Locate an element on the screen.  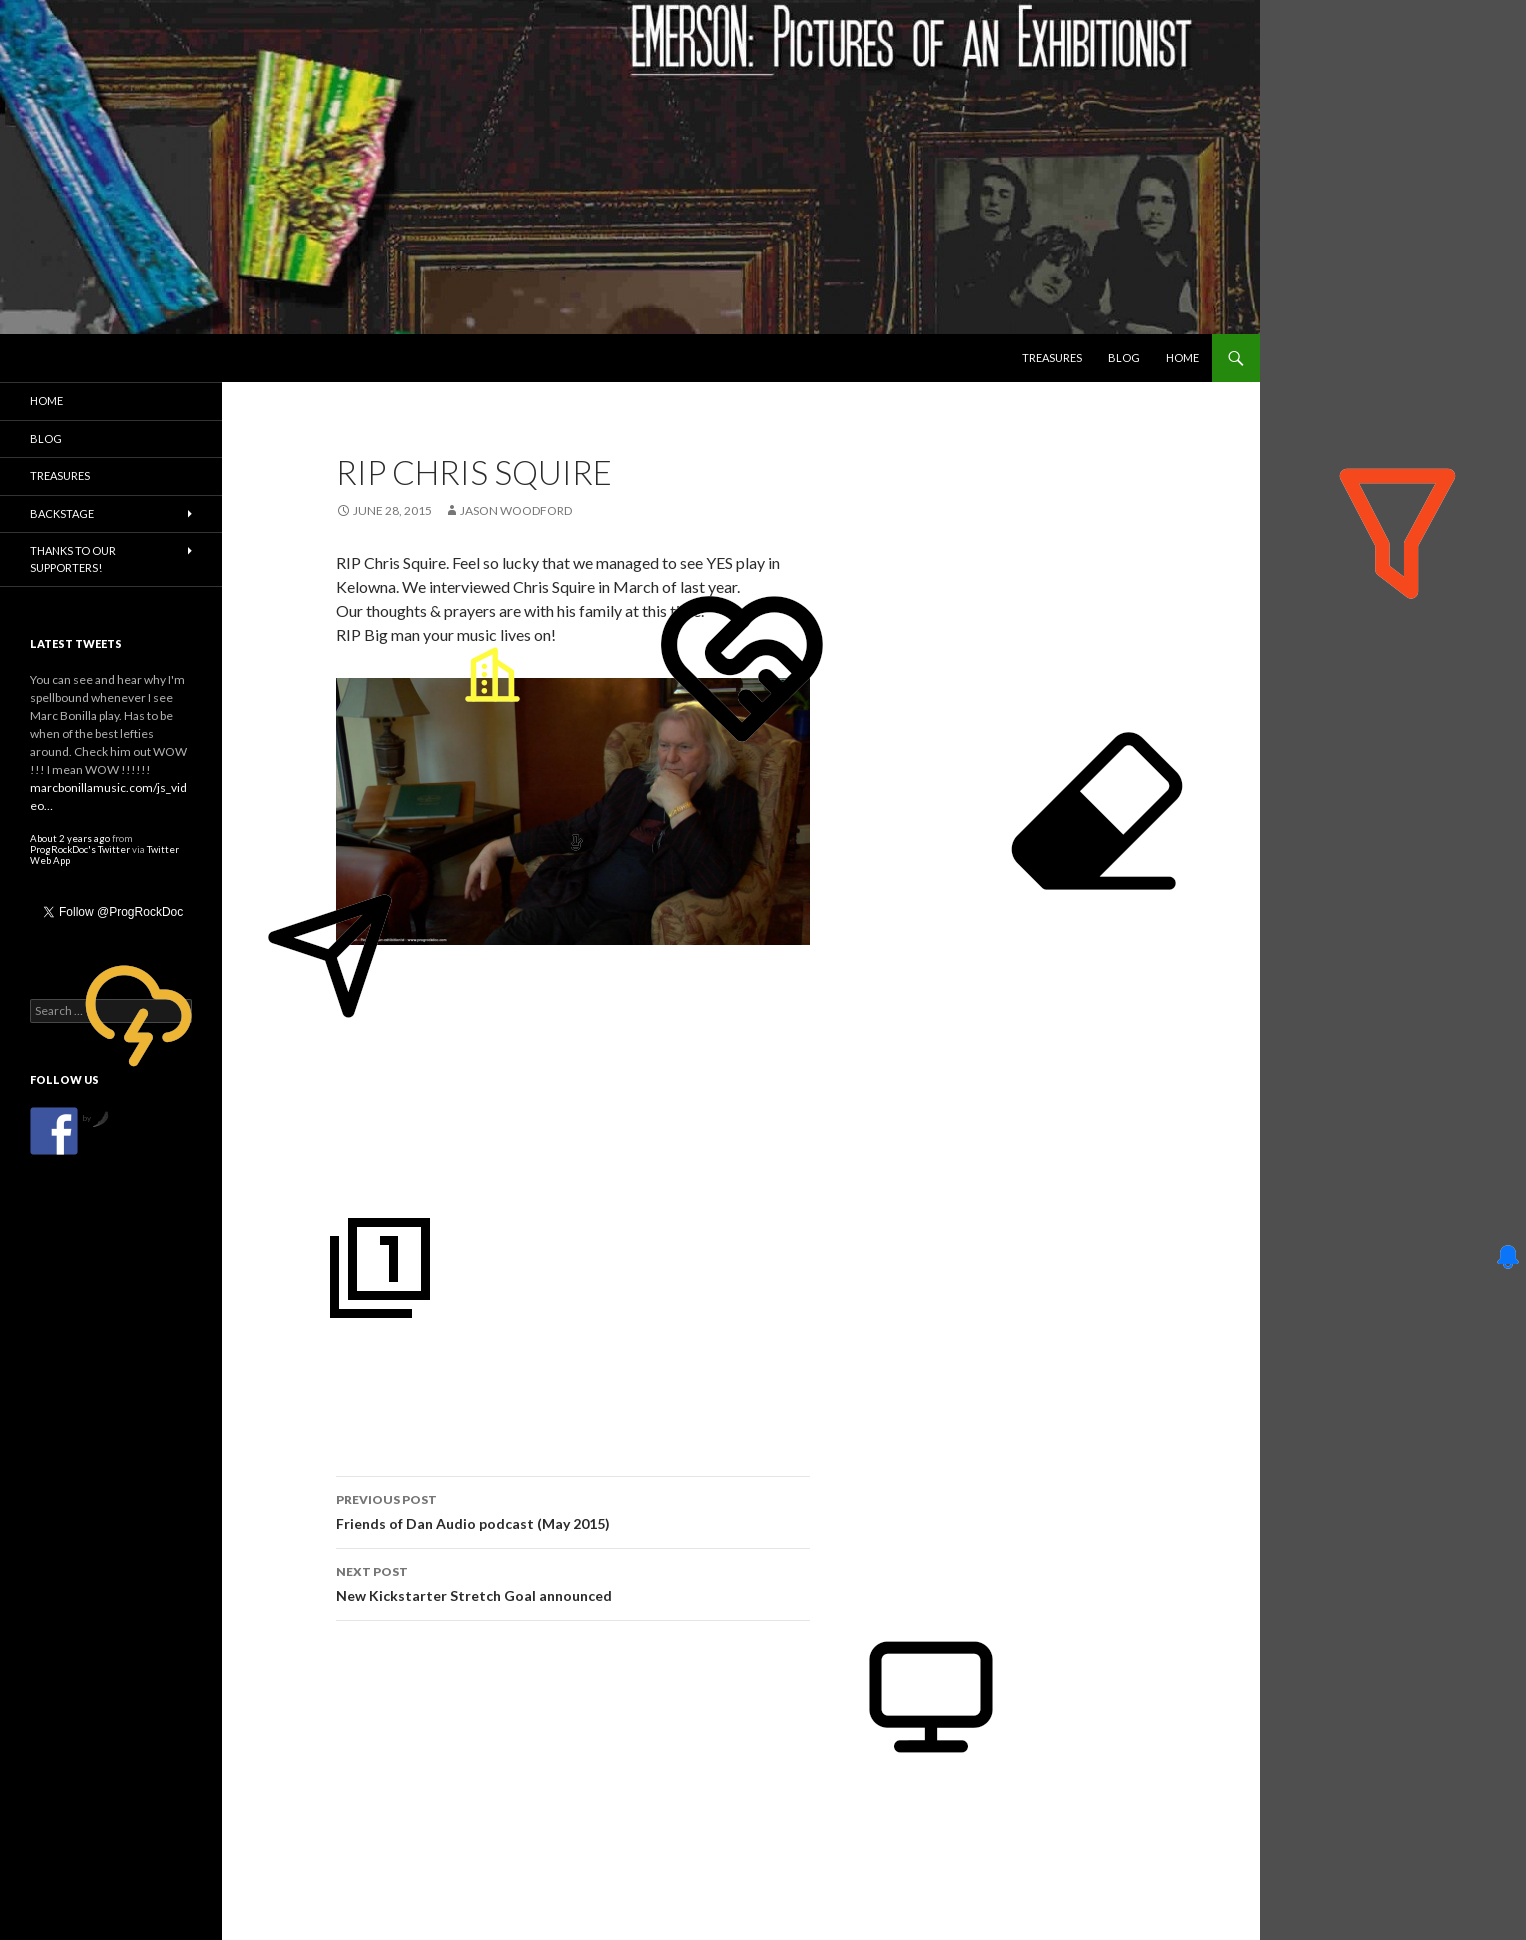
indicates thunderstorm or severe weather conditions is located at coordinates (138, 1013).